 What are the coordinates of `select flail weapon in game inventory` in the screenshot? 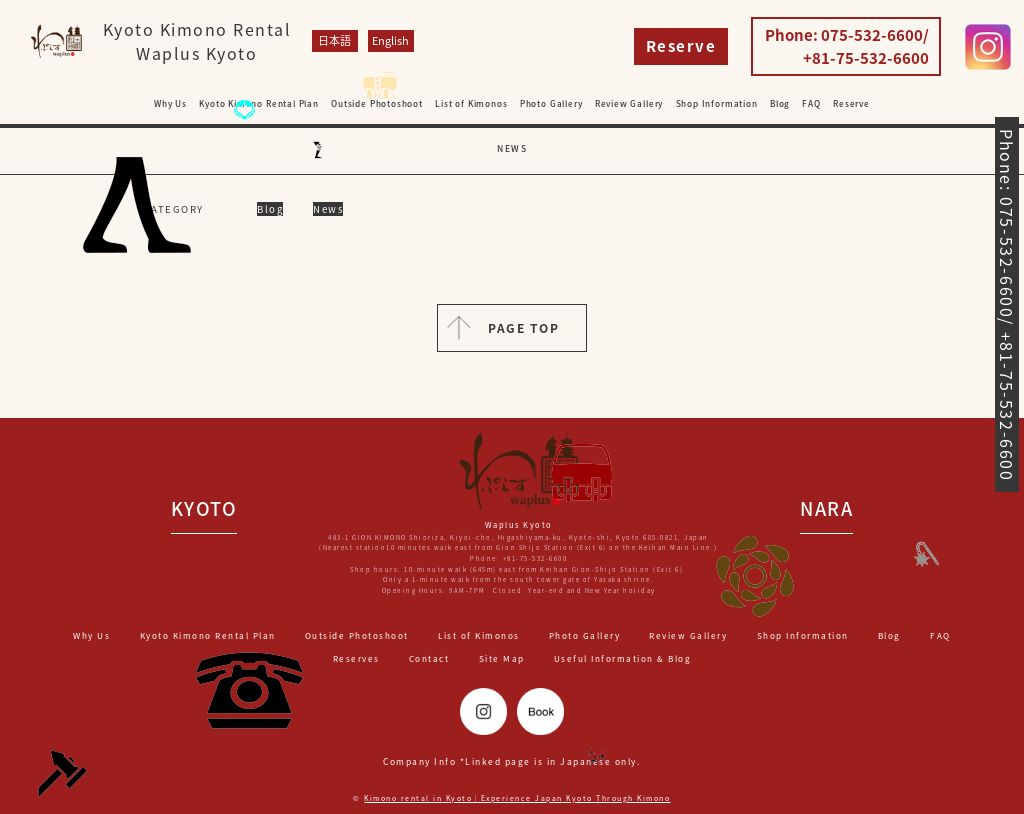 It's located at (926, 554).